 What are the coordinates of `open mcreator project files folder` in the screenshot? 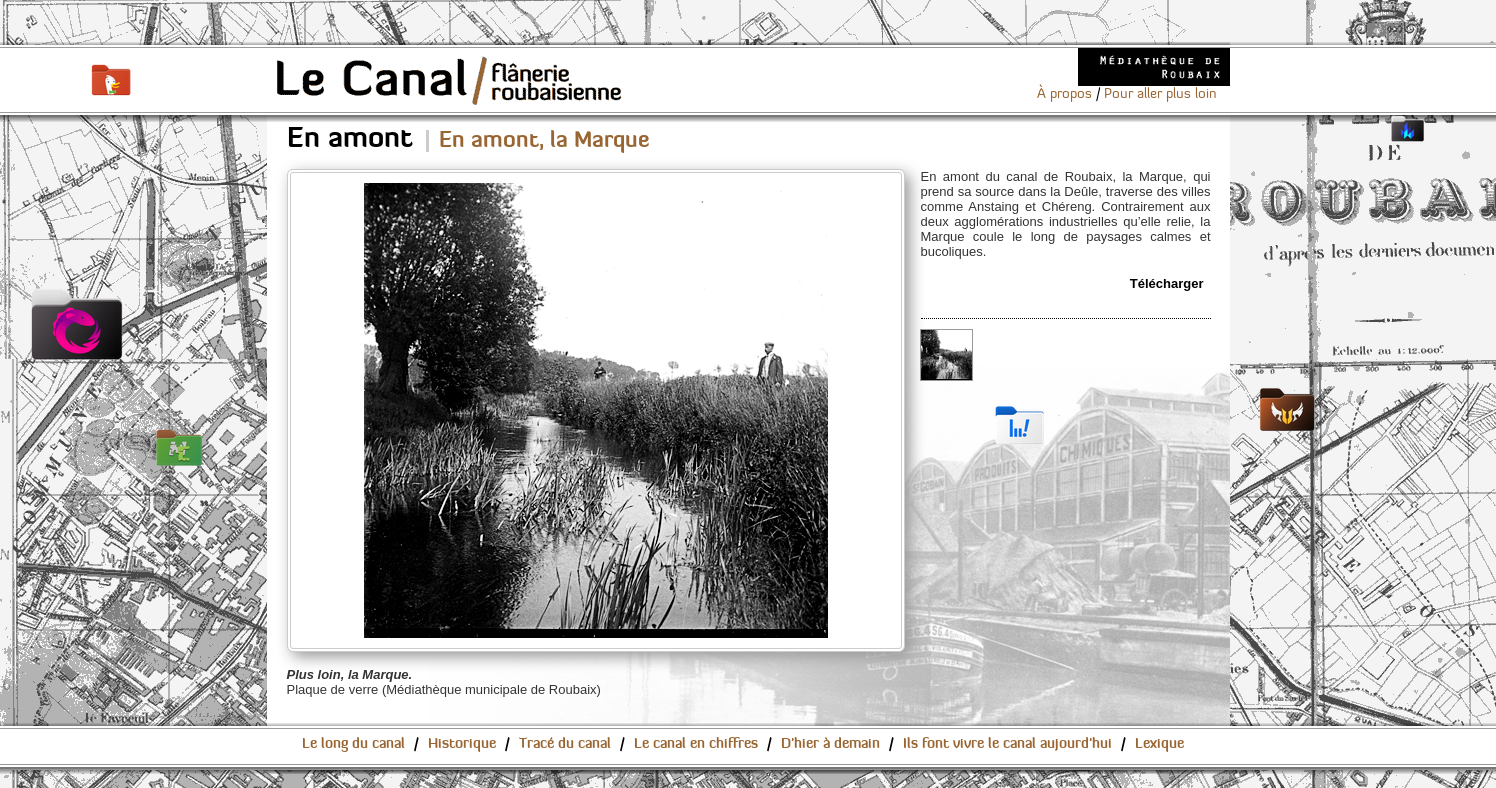 It's located at (179, 449).